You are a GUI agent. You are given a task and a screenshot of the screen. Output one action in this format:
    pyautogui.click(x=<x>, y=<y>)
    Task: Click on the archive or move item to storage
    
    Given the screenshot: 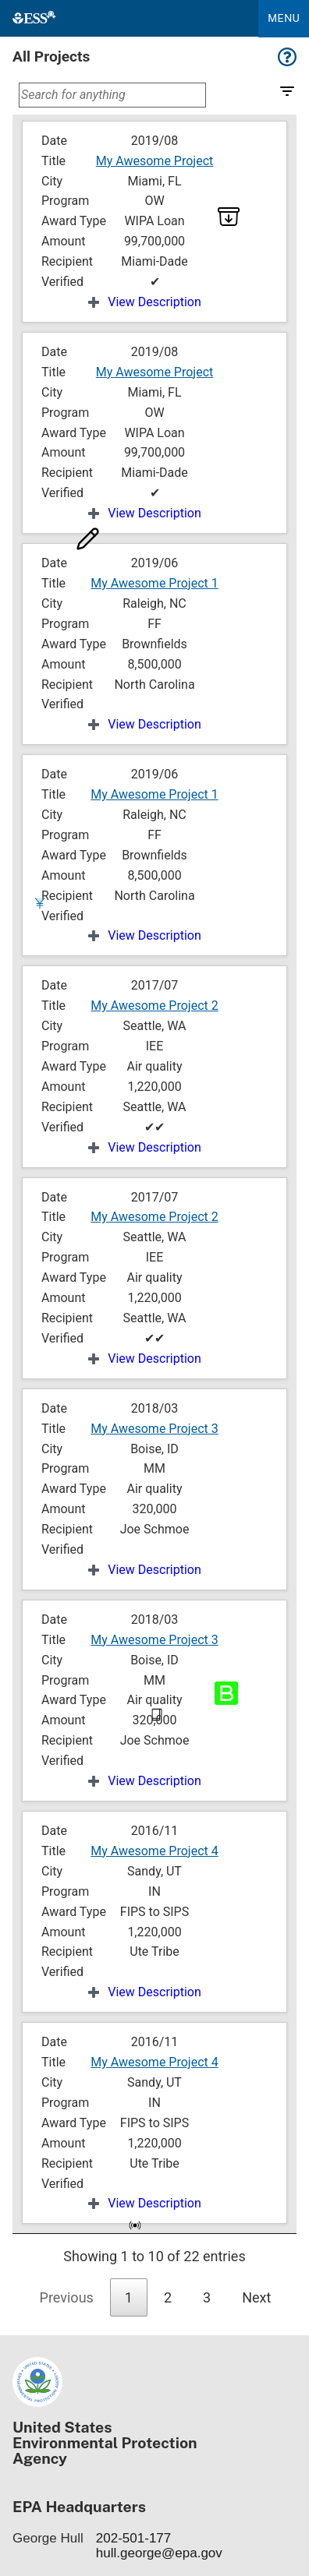 What is the action you would take?
    pyautogui.click(x=229, y=217)
    